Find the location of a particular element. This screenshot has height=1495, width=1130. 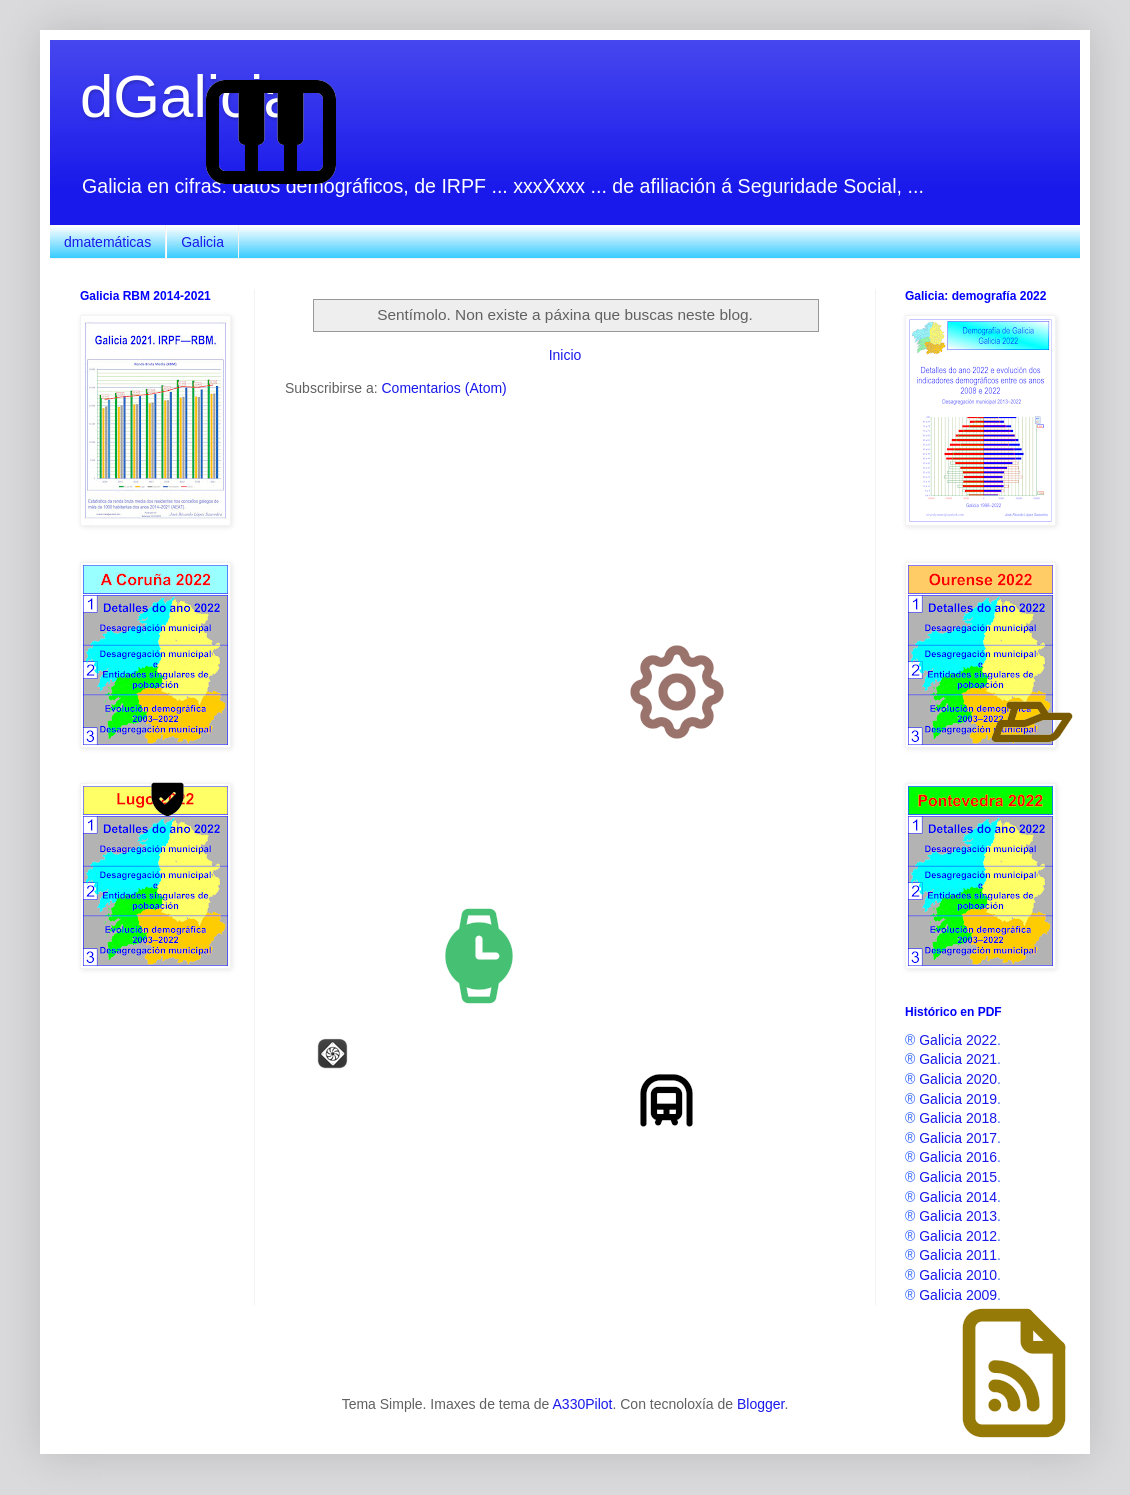

view subway or metro transit options is located at coordinates (666, 1102).